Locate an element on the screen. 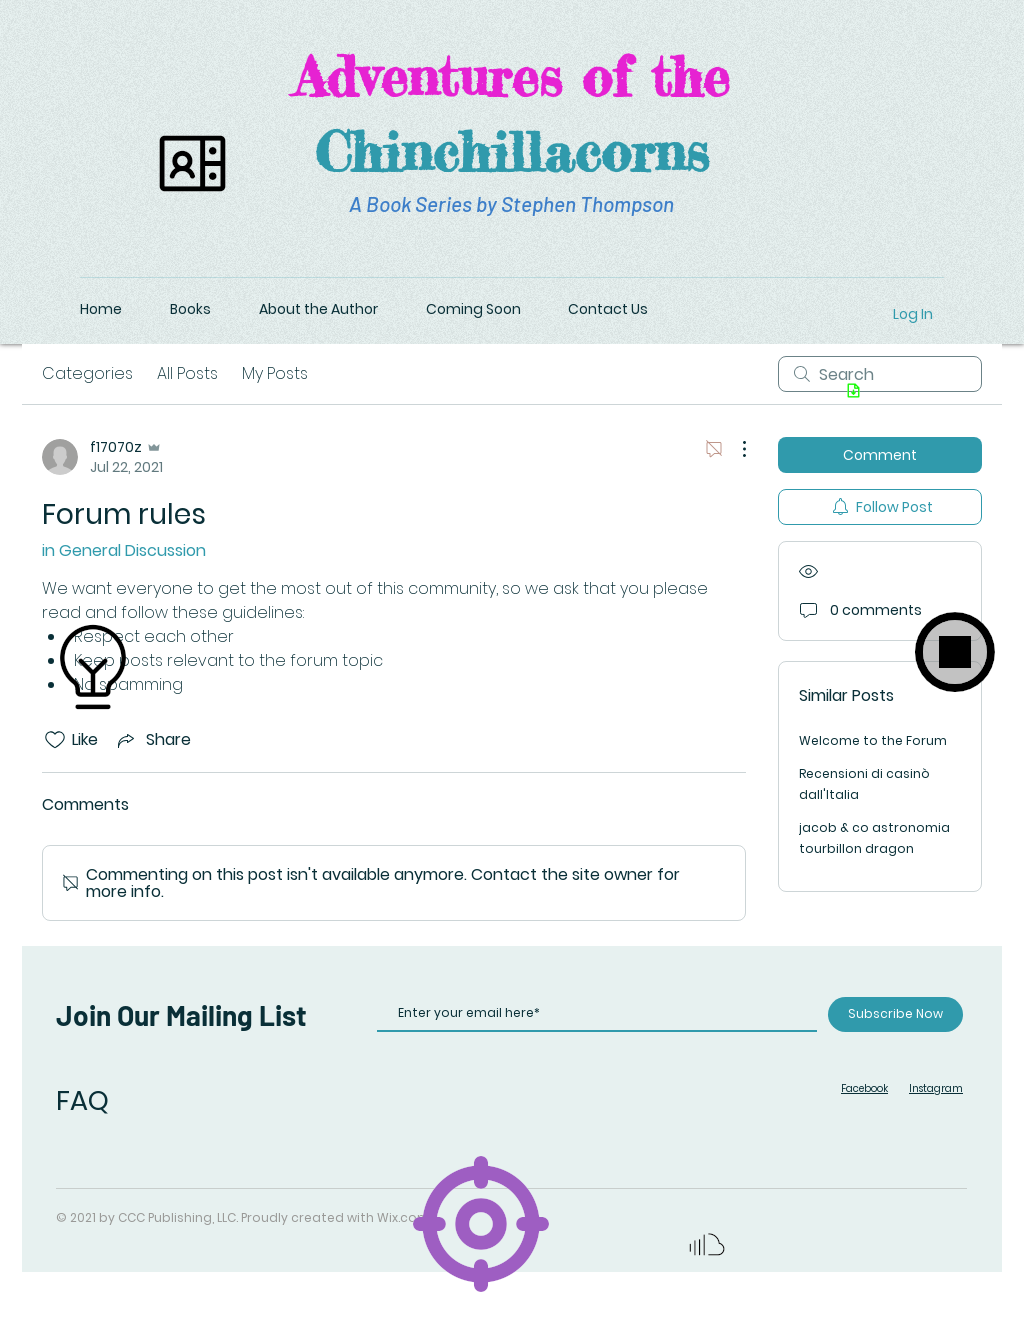 The image size is (1024, 1340). open soundcloud app is located at coordinates (706, 1245).